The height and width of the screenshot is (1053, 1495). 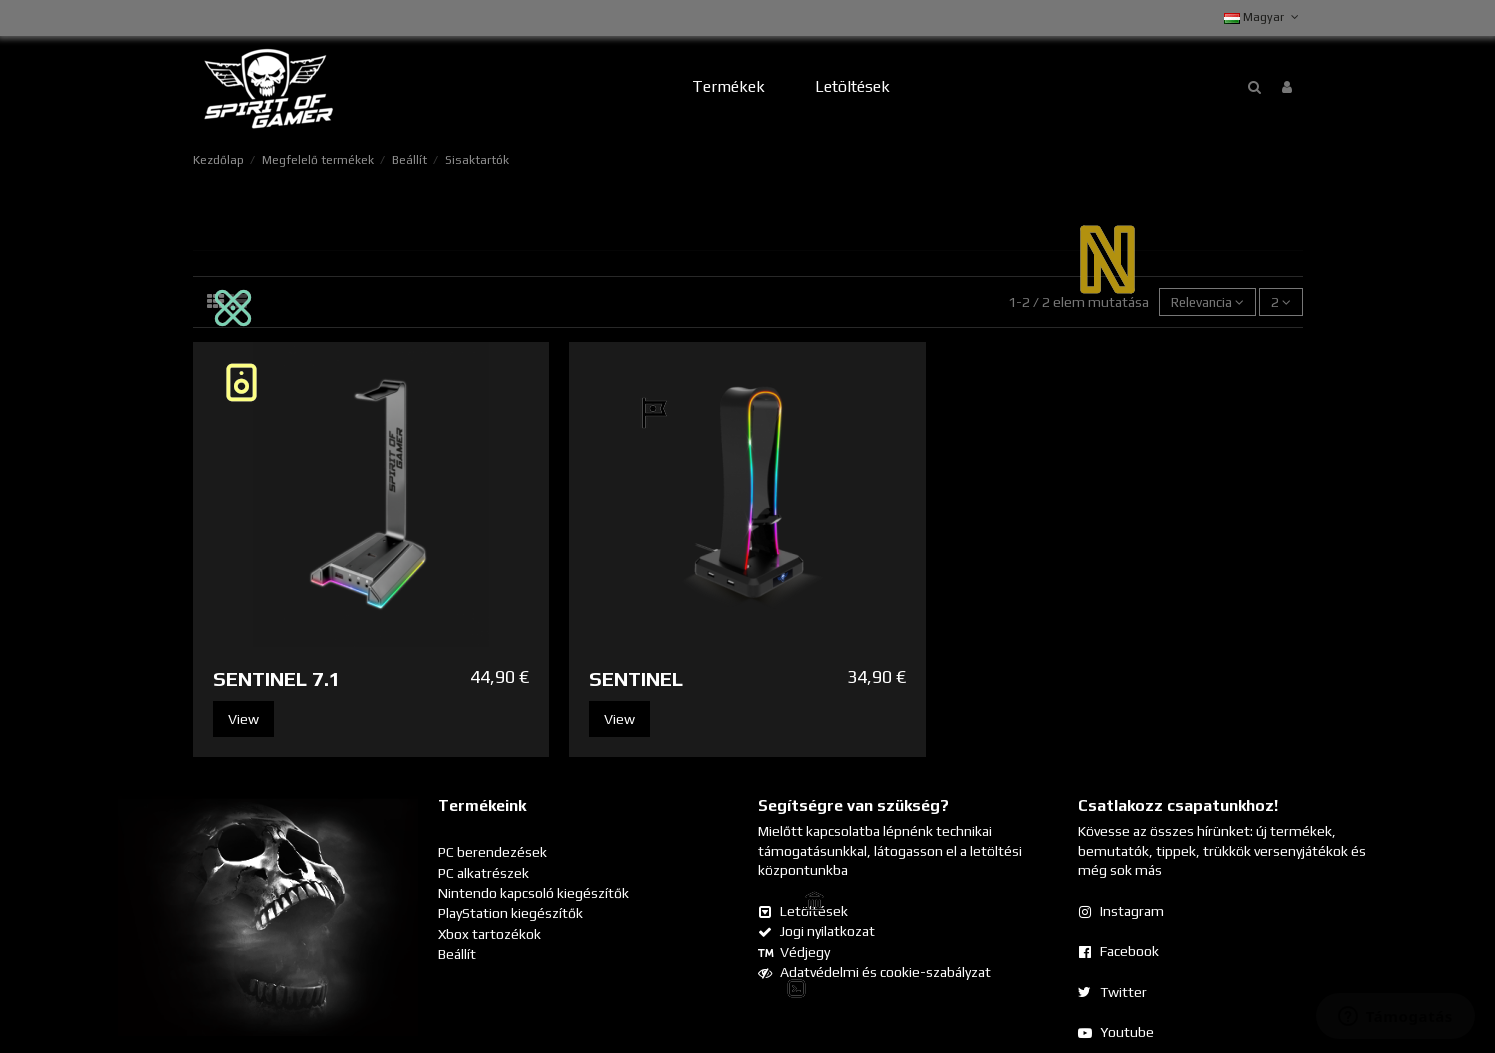 What do you see at coordinates (233, 308) in the screenshot?
I see `access first aid or medical help resources` at bounding box center [233, 308].